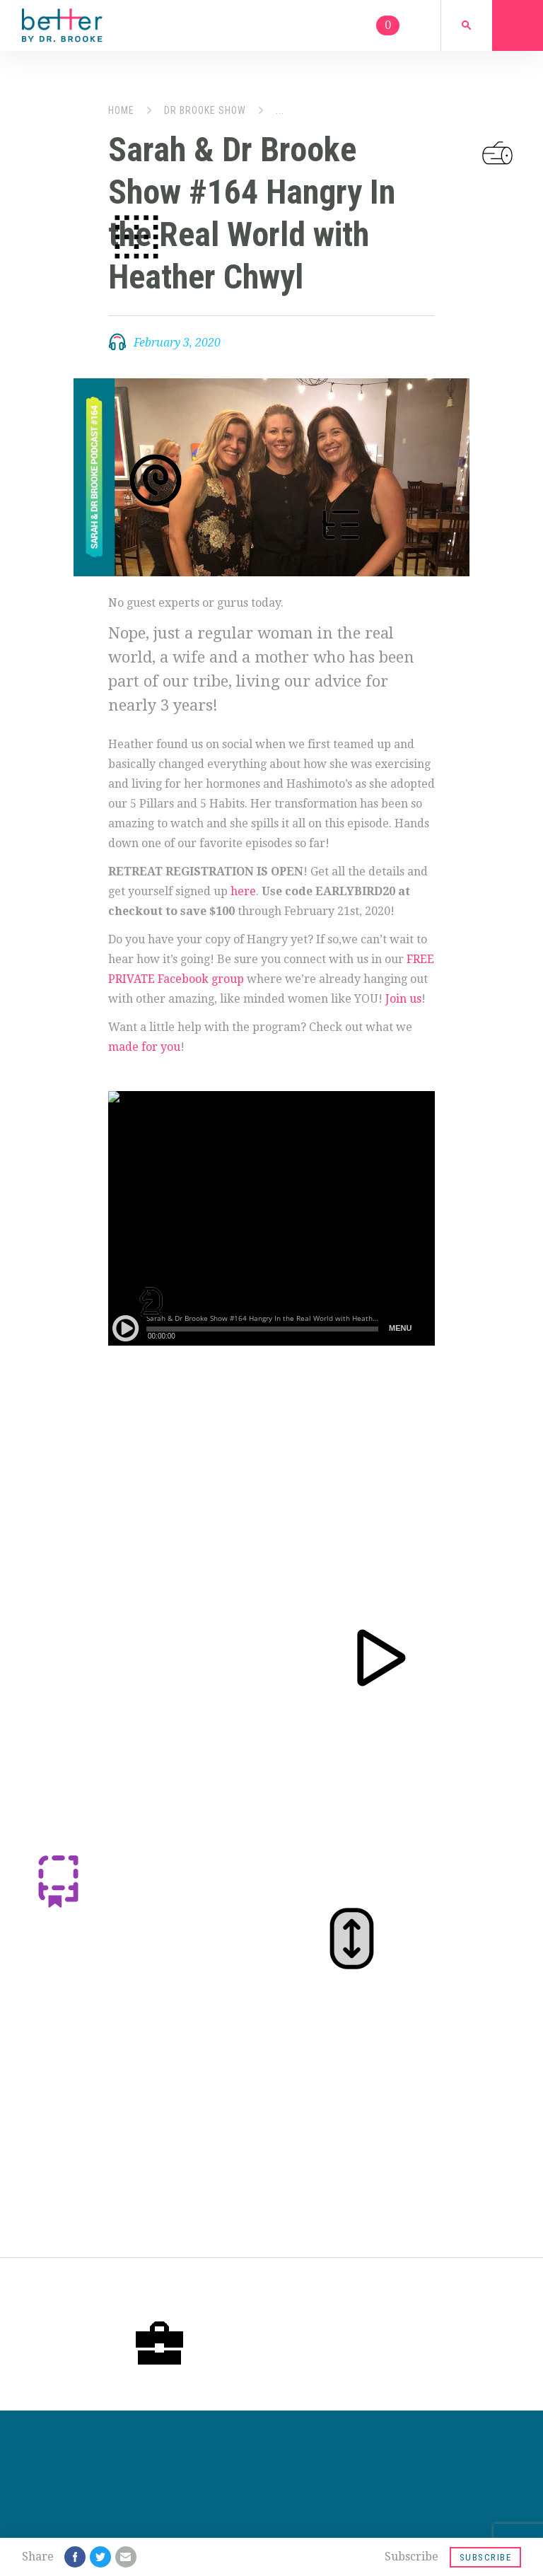 The width and height of the screenshot is (543, 2576). Describe the element at coordinates (375, 1657) in the screenshot. I see `play media or start video` at that location.